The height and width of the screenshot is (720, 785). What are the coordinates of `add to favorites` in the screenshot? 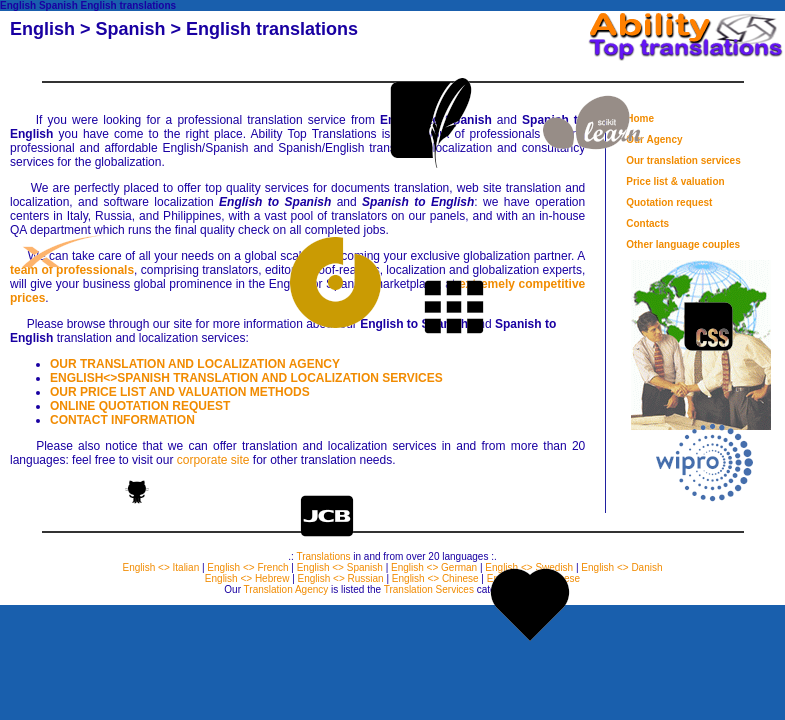 It's located at (530, 604).